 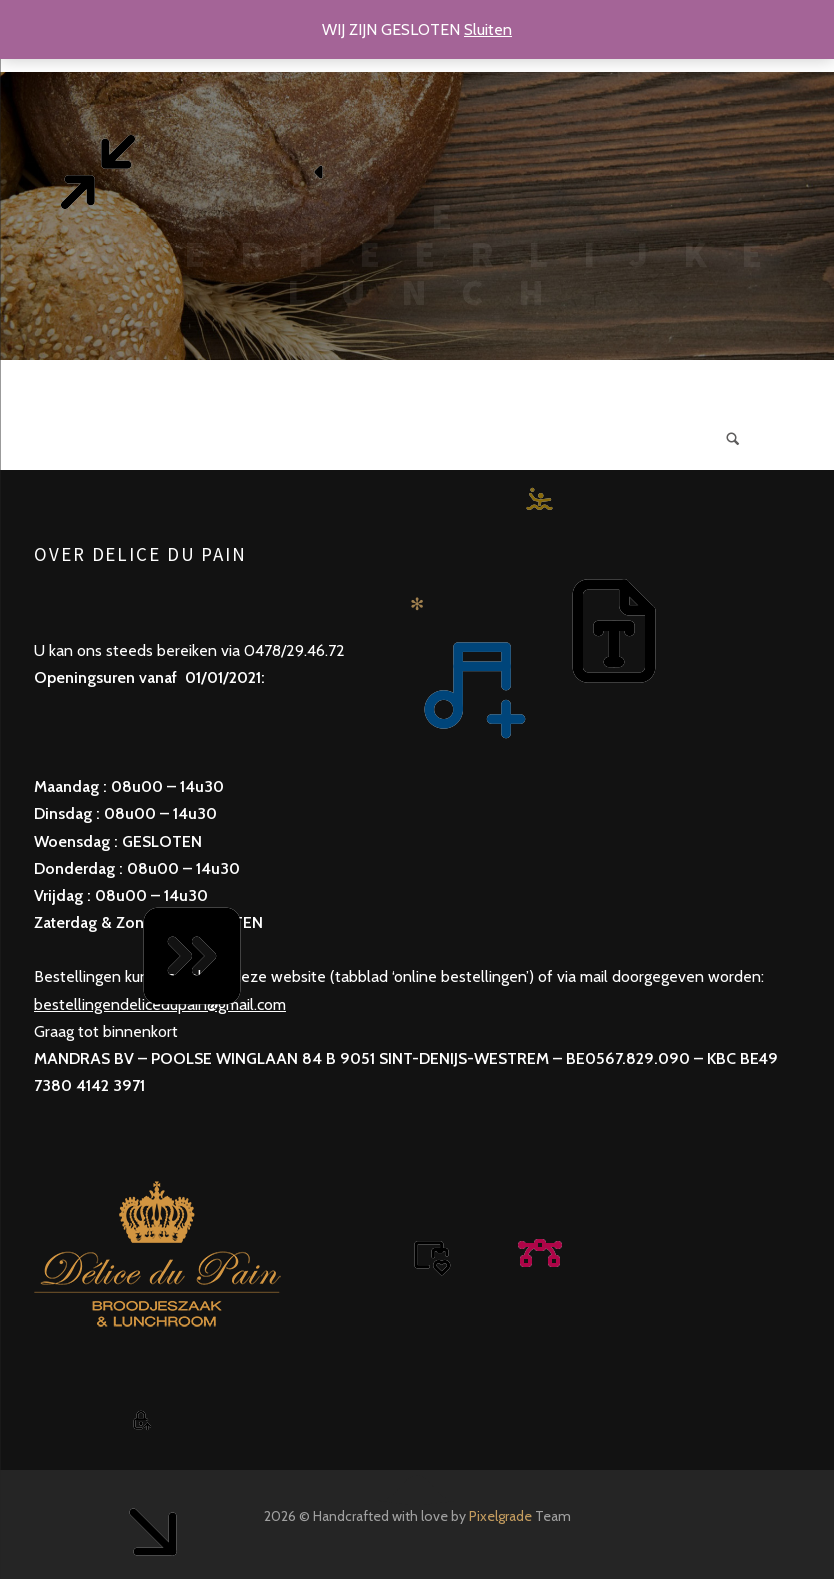 What do you see at coordinates (431, 1256) in the screenshot?
I see `favorite or like a connected device` at bounding box center [431, 1256].